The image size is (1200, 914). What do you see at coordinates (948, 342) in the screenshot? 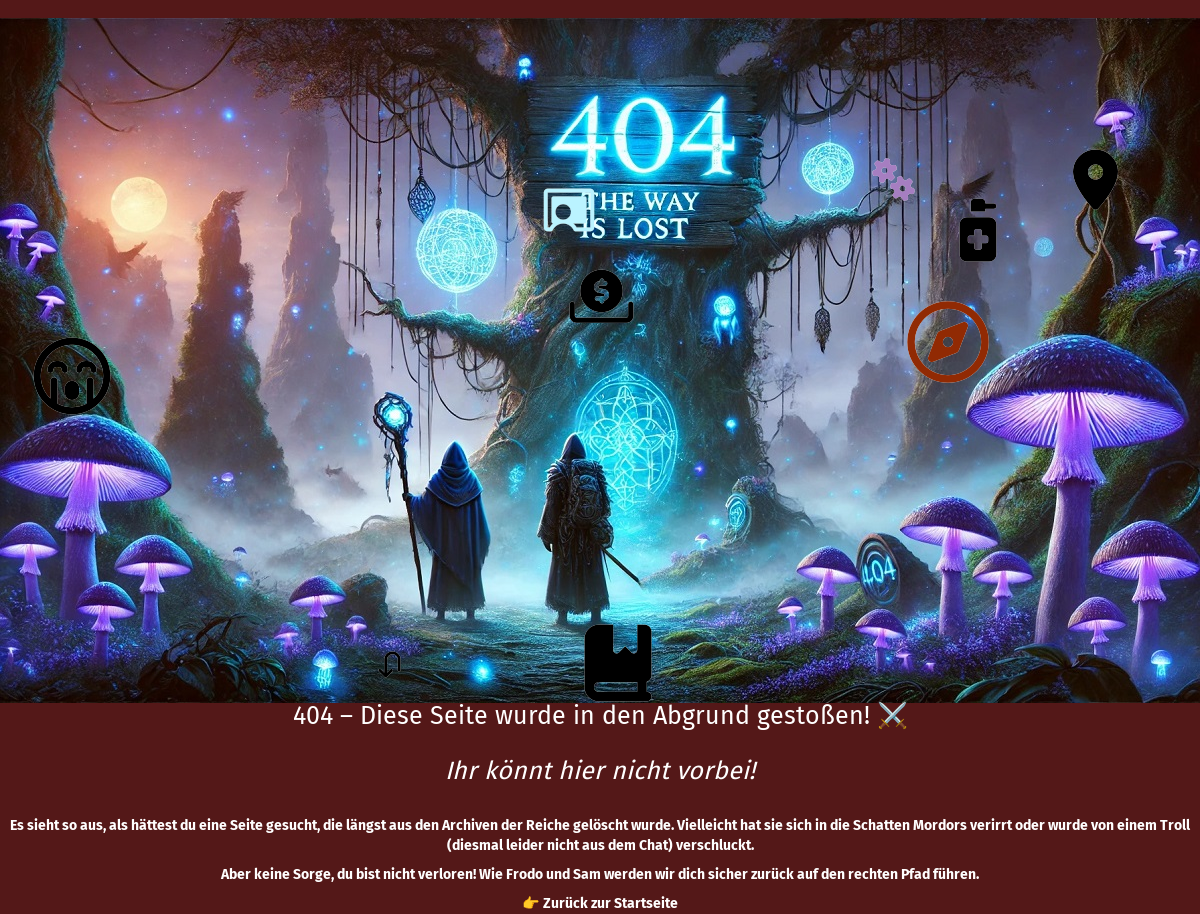
I see `access navigation or directions` at bounding box center [948, 342].